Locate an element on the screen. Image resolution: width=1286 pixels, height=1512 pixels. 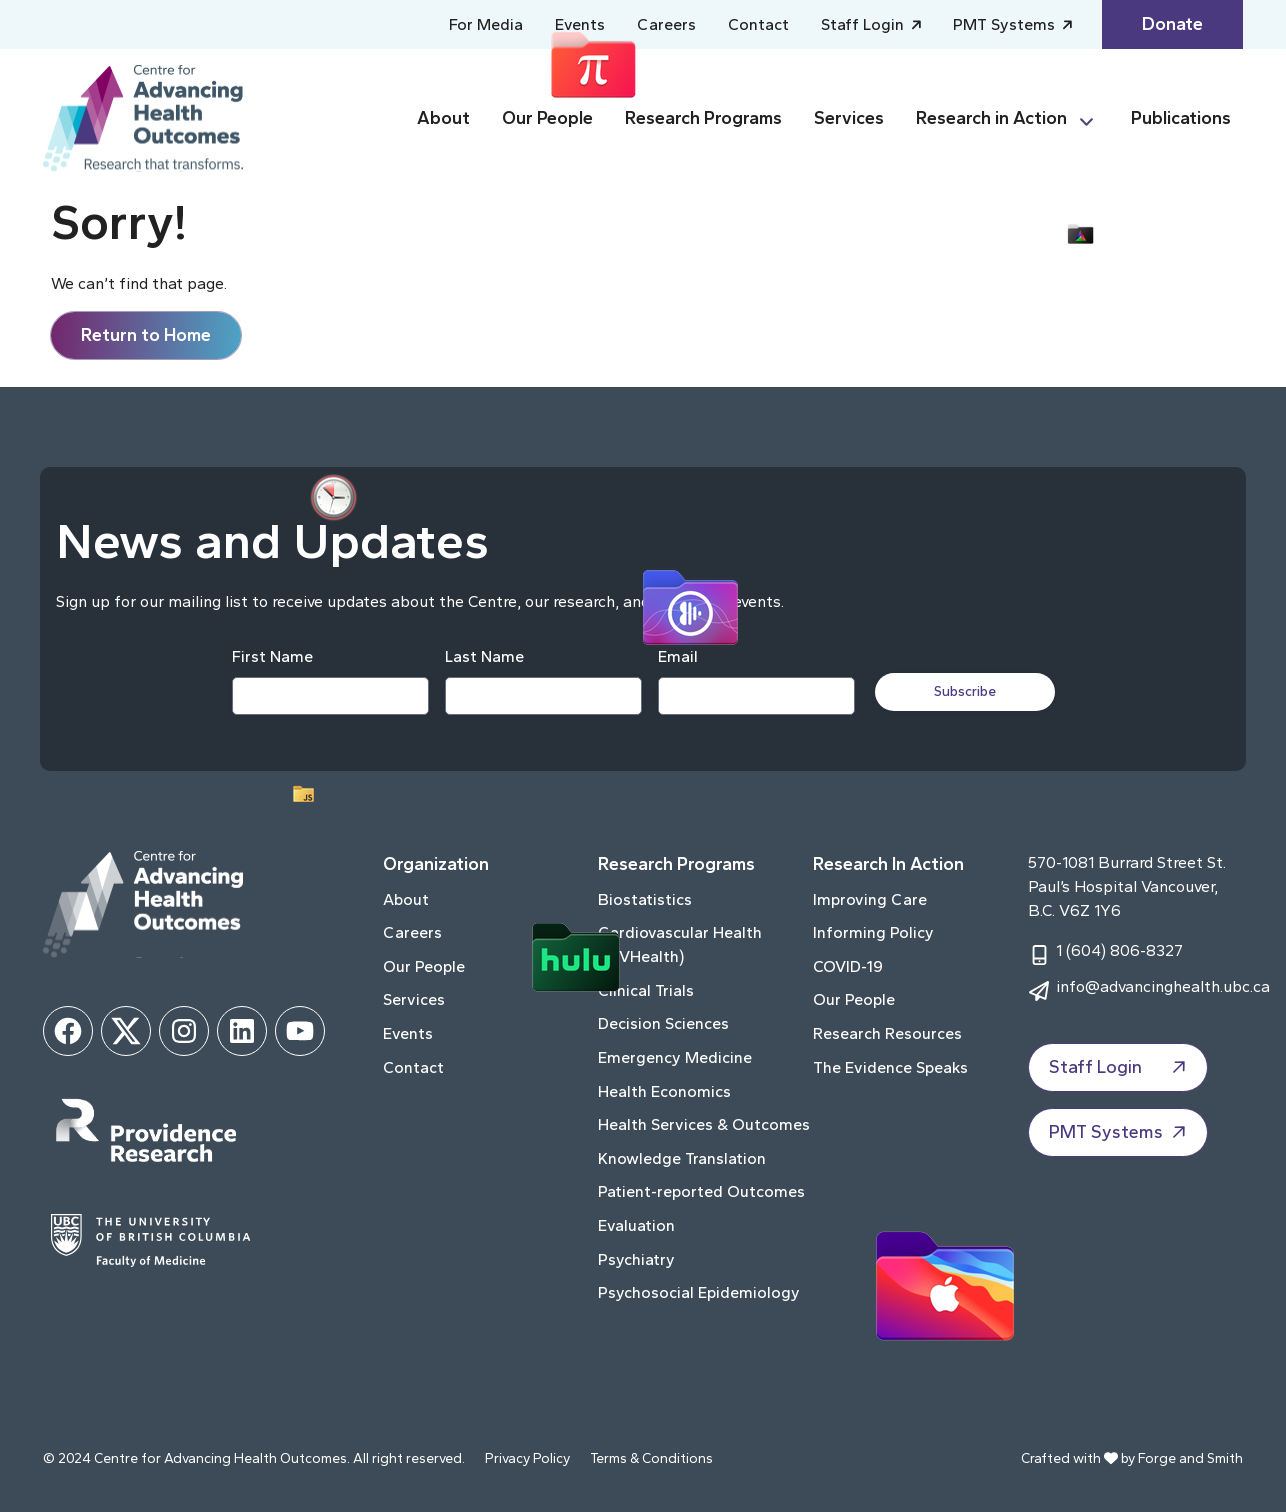
open mathematics folder is located at coordinates (593, 67).